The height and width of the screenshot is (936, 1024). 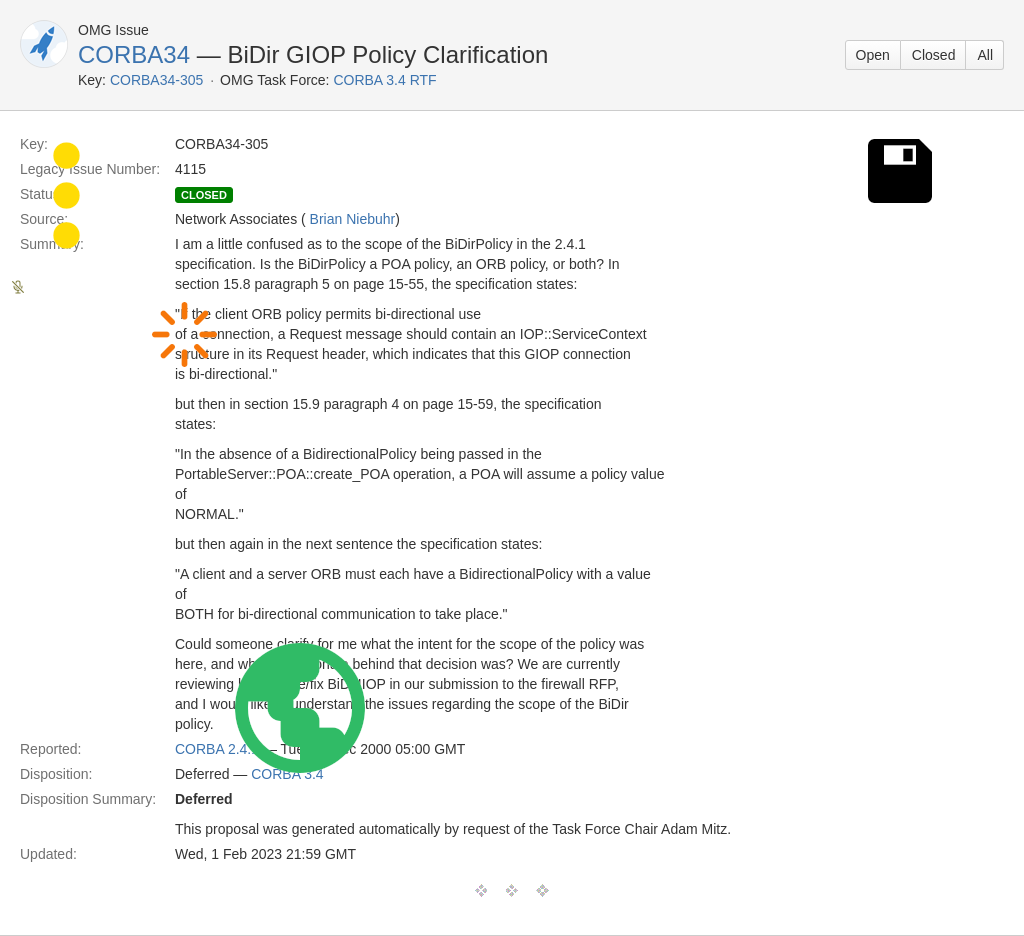 What do you see at coordinates (18, 287) in the screenshot?
I see `mute your microphone` at bounding box center [18, 287].